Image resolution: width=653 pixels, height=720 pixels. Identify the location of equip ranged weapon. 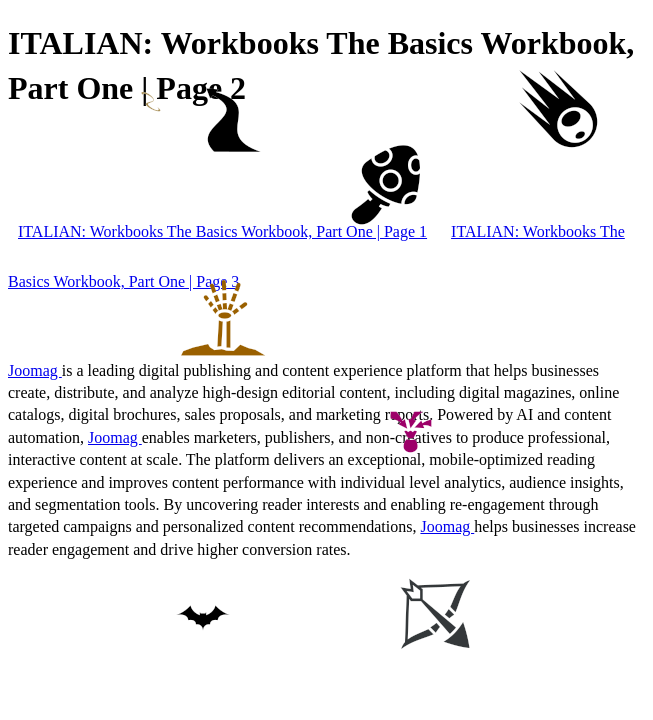
(435, 614).